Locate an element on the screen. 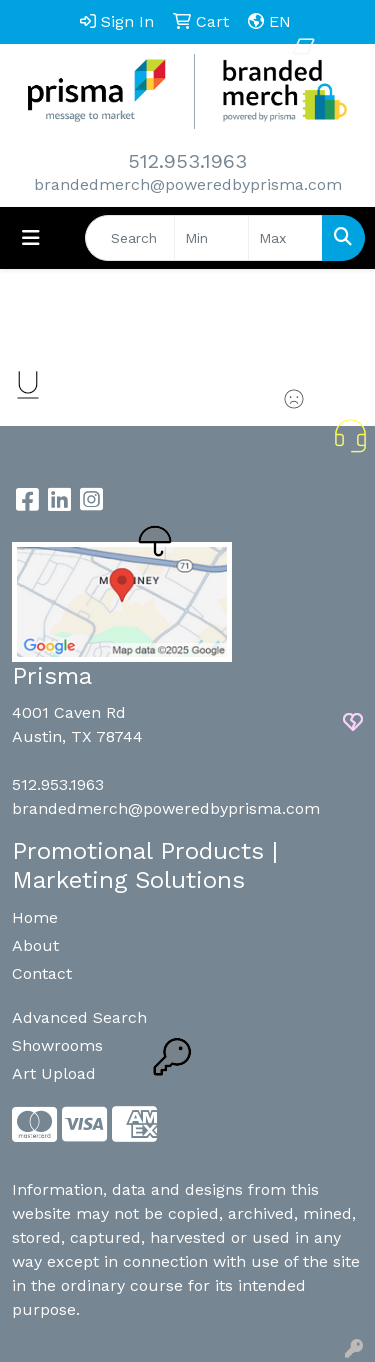  access security or authentication settings is located at coordinates (171, 1057).